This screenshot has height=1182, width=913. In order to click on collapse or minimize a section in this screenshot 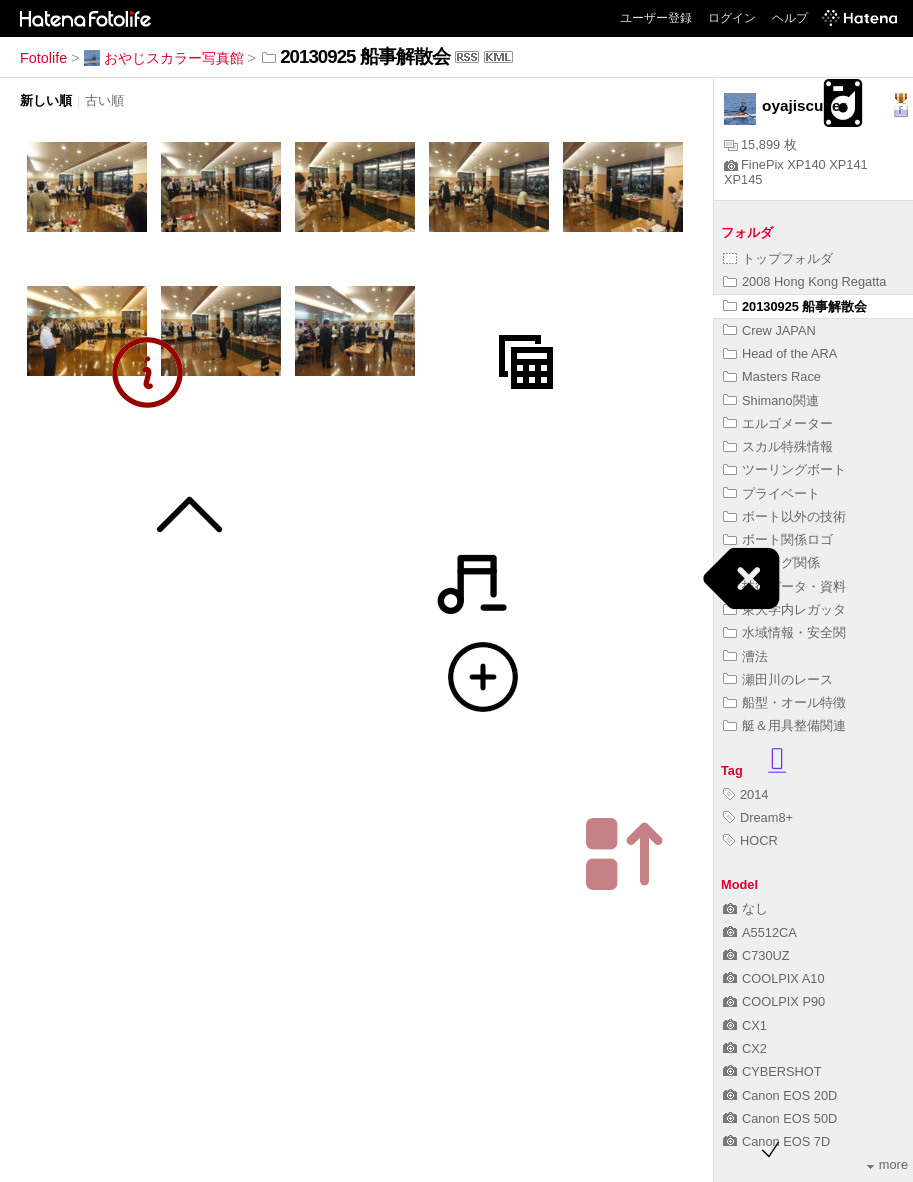, I will do `click(189, 514)`.